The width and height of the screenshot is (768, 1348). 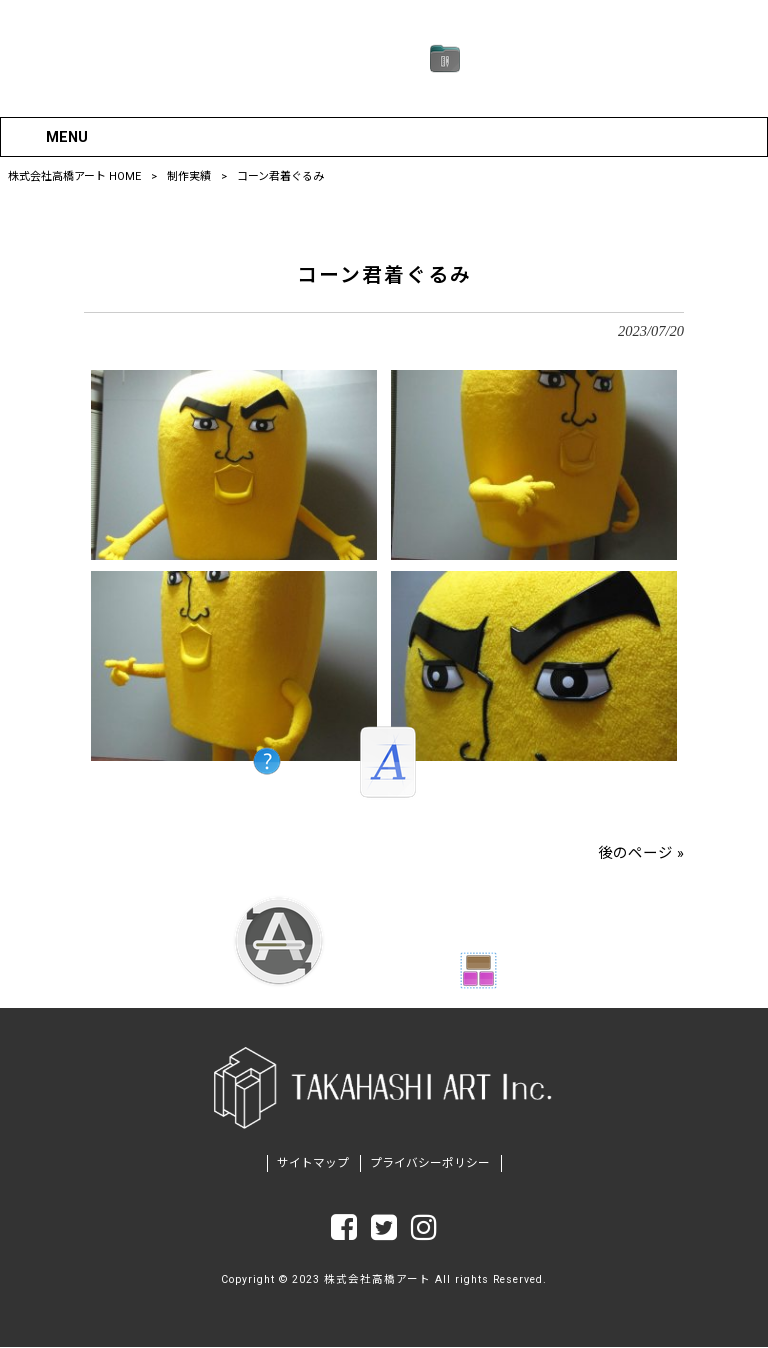 I want to click on open the software update manager, so click(x=279, y=941).